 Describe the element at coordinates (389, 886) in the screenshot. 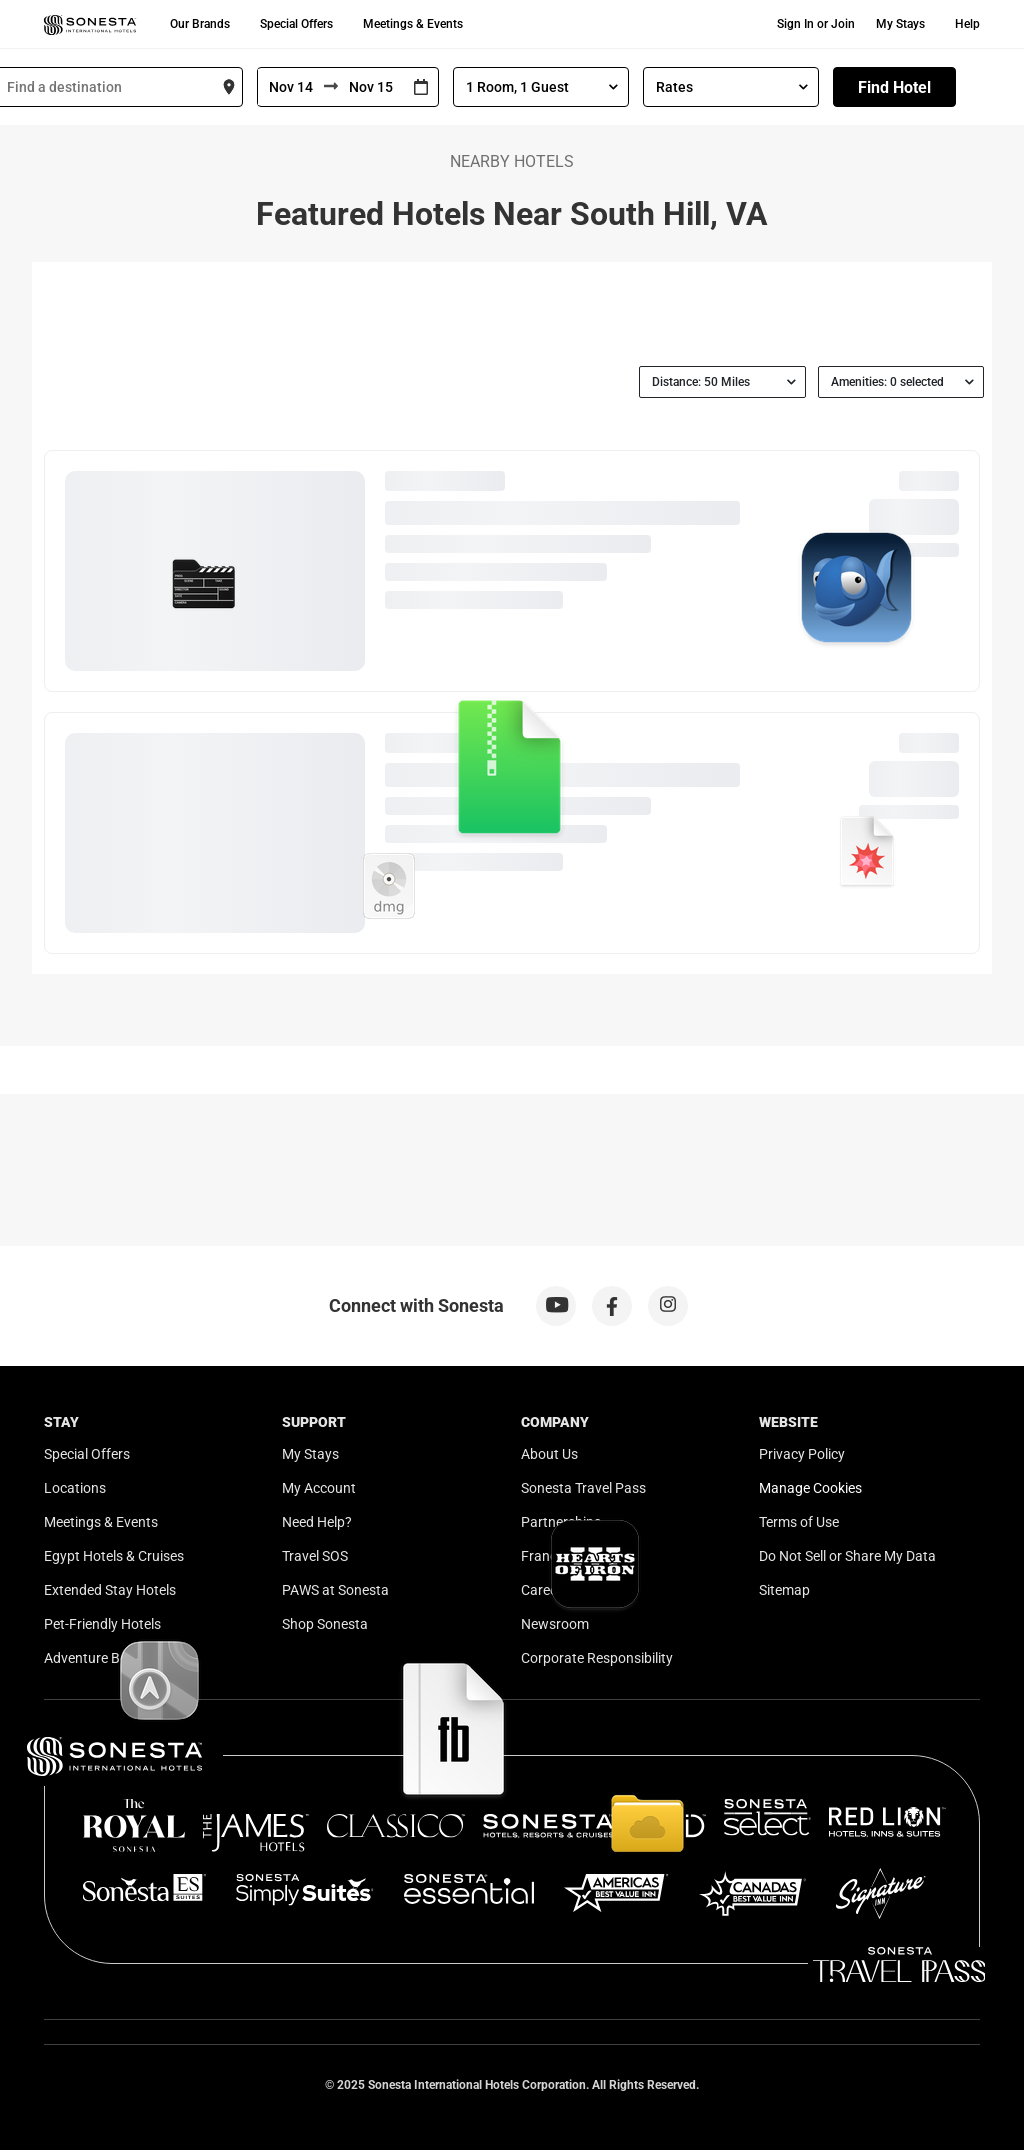

I see `apple disk image file (.dmg)` at that location.